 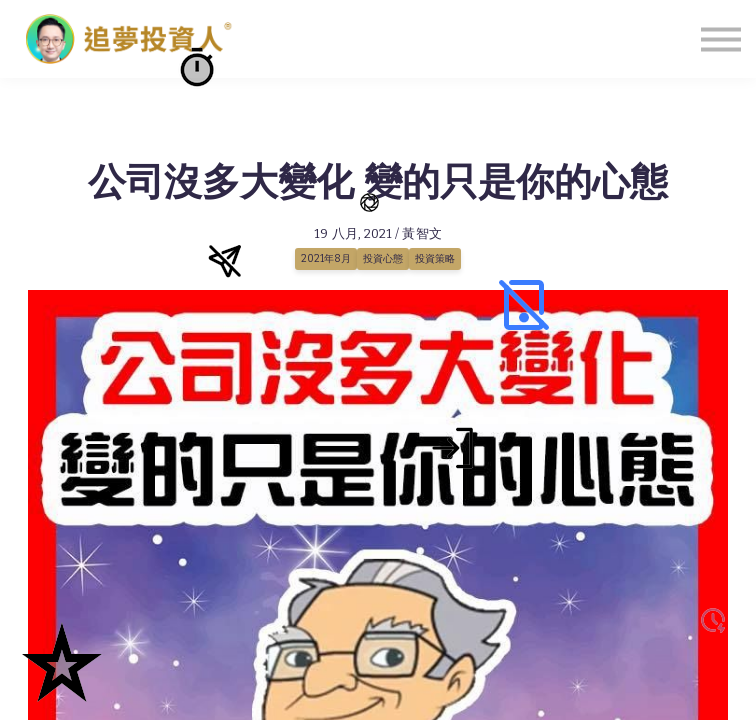 What do you see at coordinates (524, 305) in the screenshot?
I see `tablet device is disabled or unavailable` at bounding box center [524, 305].